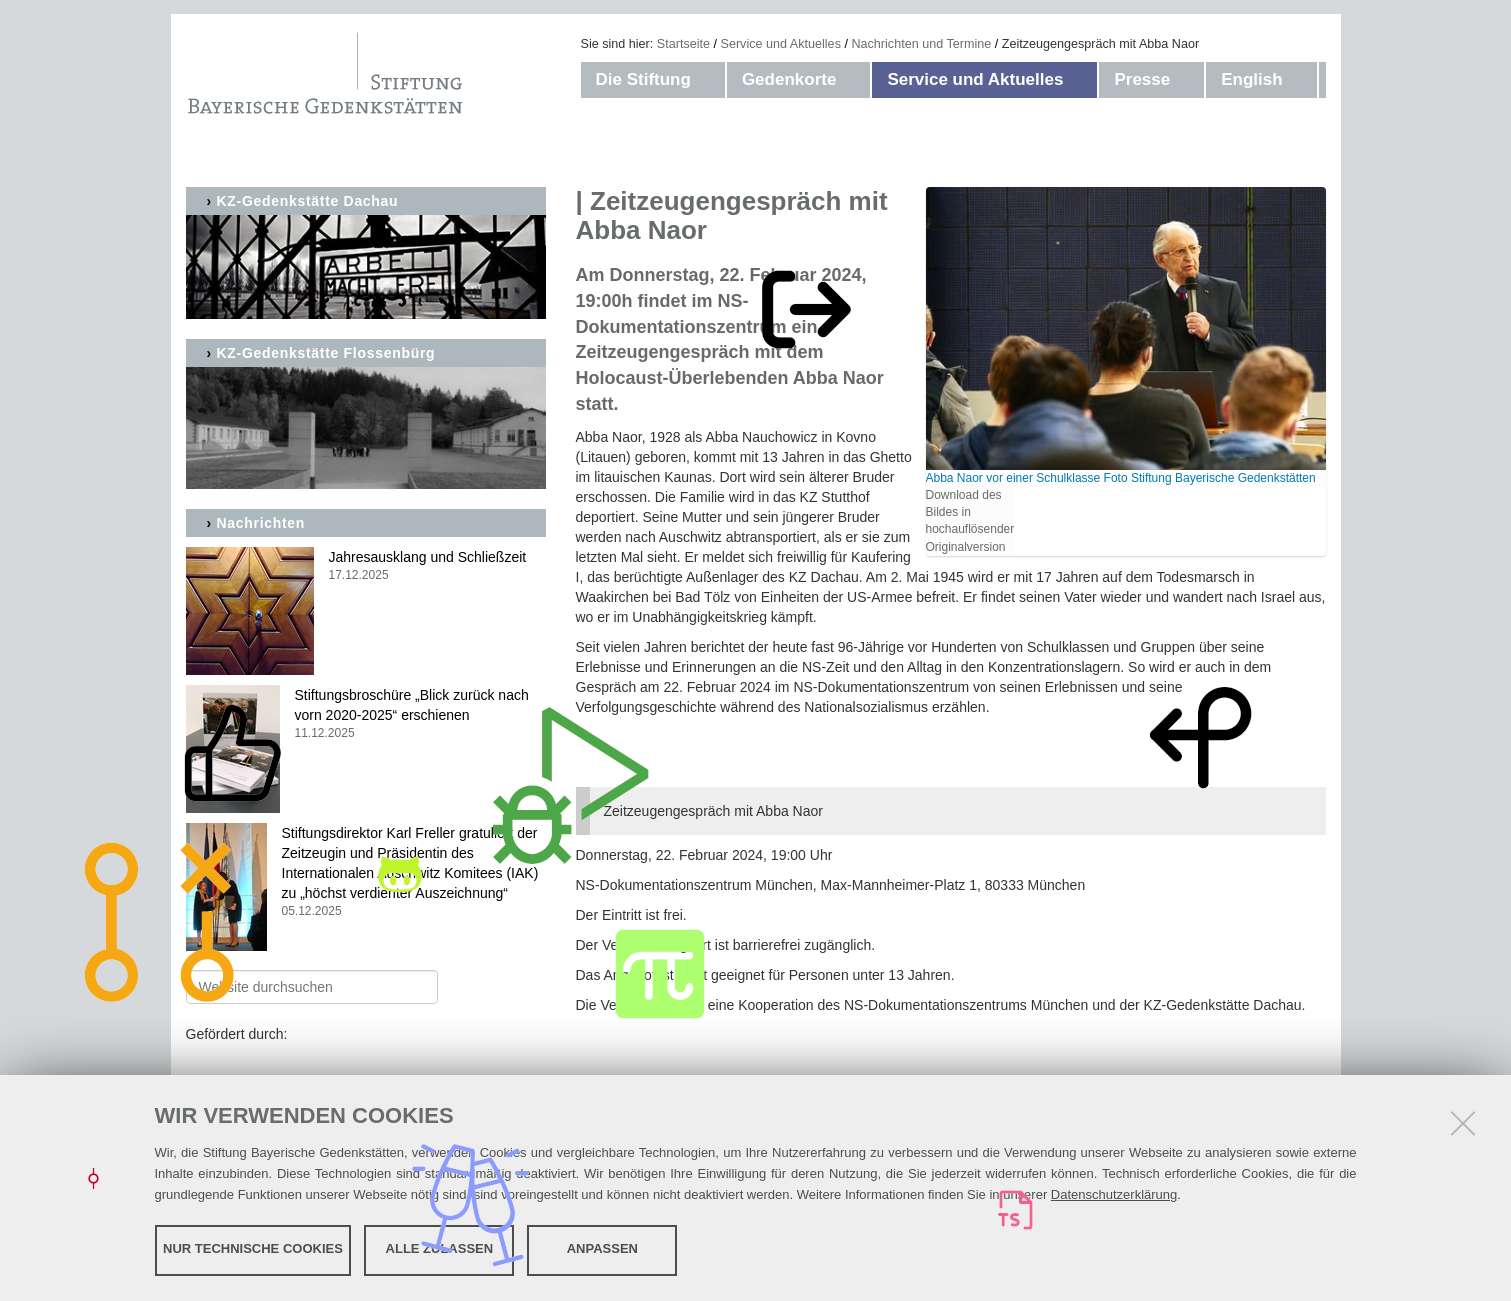  What do you see at coordinates (571, 785) in the screenshot?
I see `start debugging session` at bounding box center [571, 785].